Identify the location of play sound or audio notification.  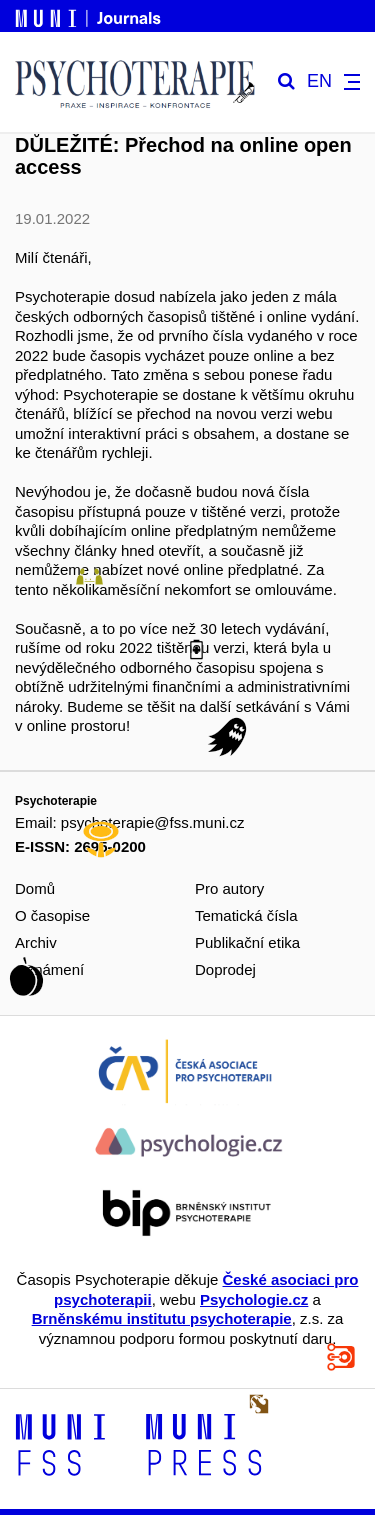
(243, 92).